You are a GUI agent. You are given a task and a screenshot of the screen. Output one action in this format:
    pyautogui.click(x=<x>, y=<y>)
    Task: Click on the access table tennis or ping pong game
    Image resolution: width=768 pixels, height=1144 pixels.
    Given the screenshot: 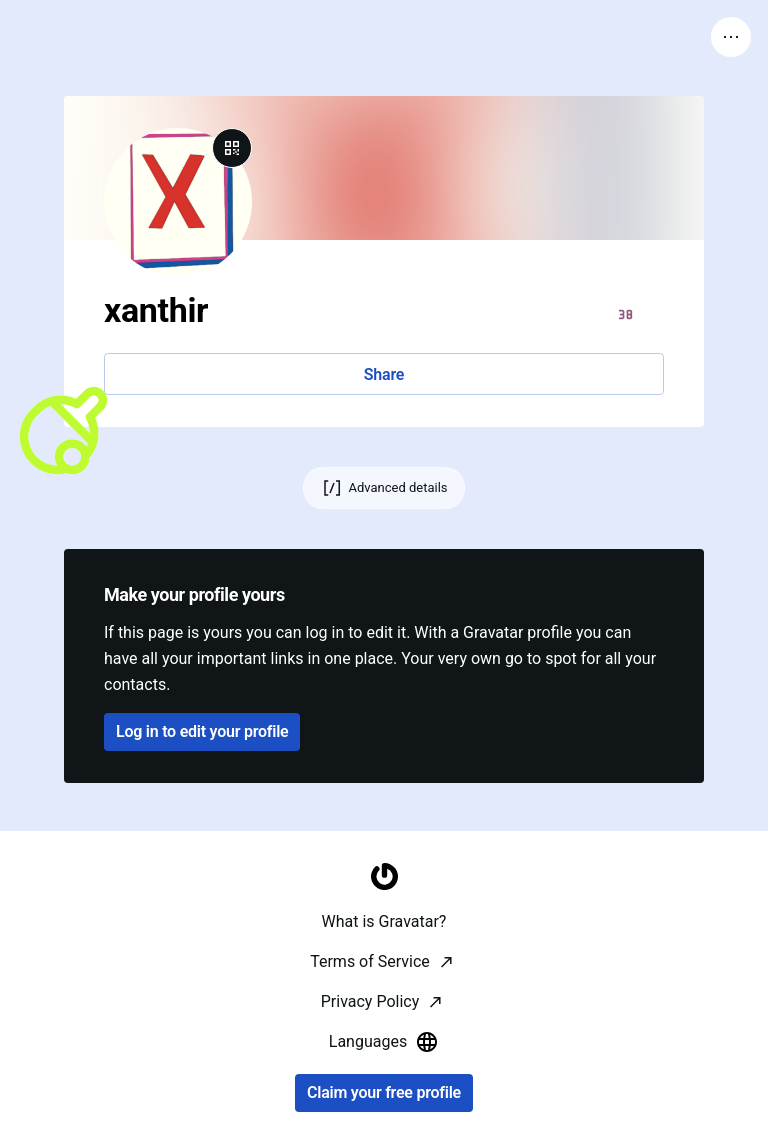 What is the action you would take?
    pyautogui.click(x=63, y=430)
    